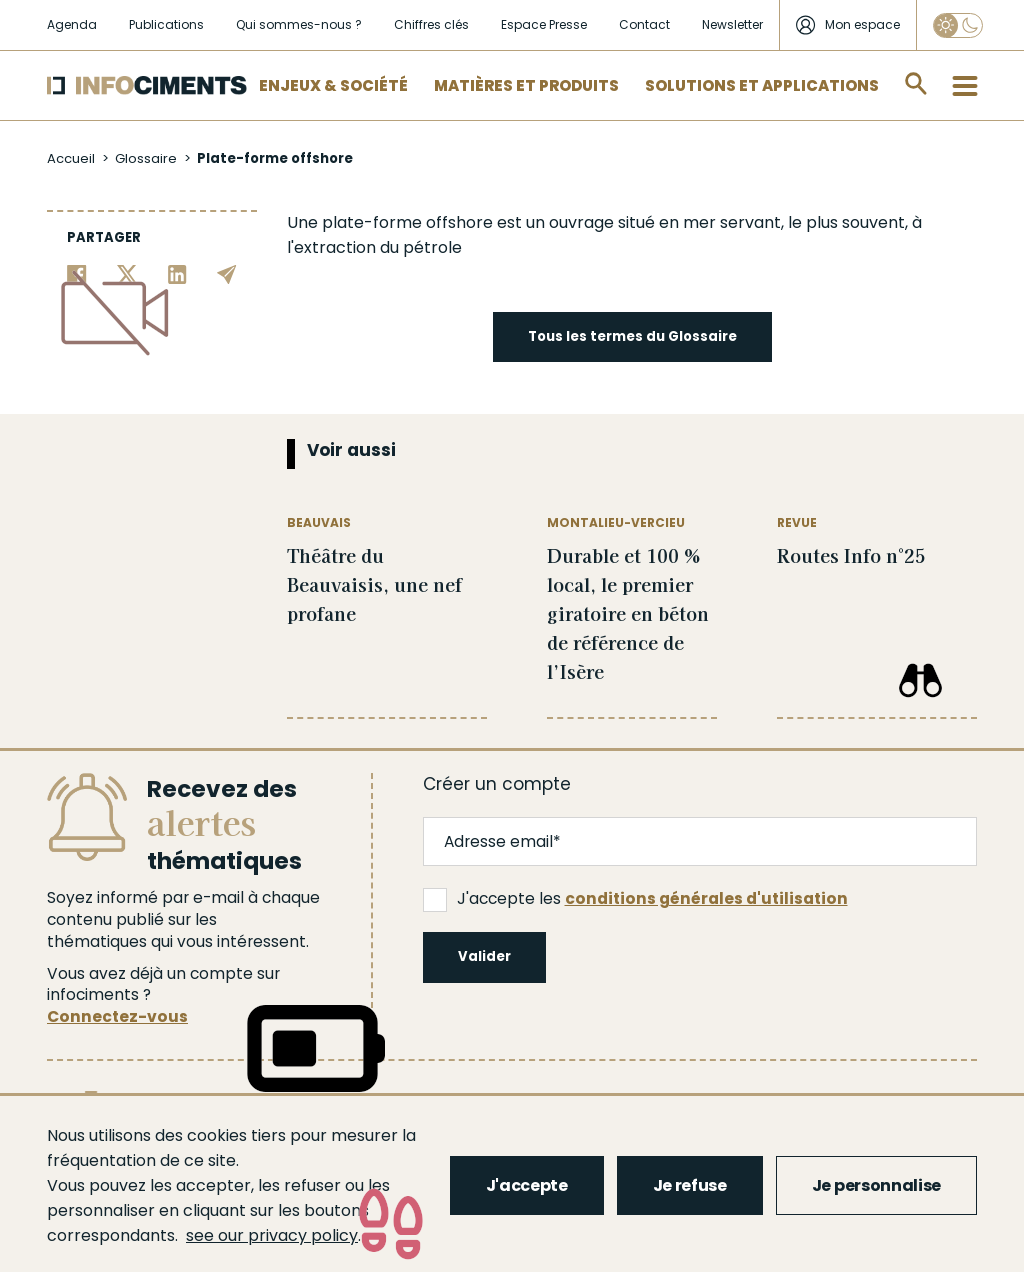 This screenshot has height=1272, width=1024. What do you see at coordinates (920, 680) in the screenshot?
I see `search or explore content` at bounding box center [920, 680].